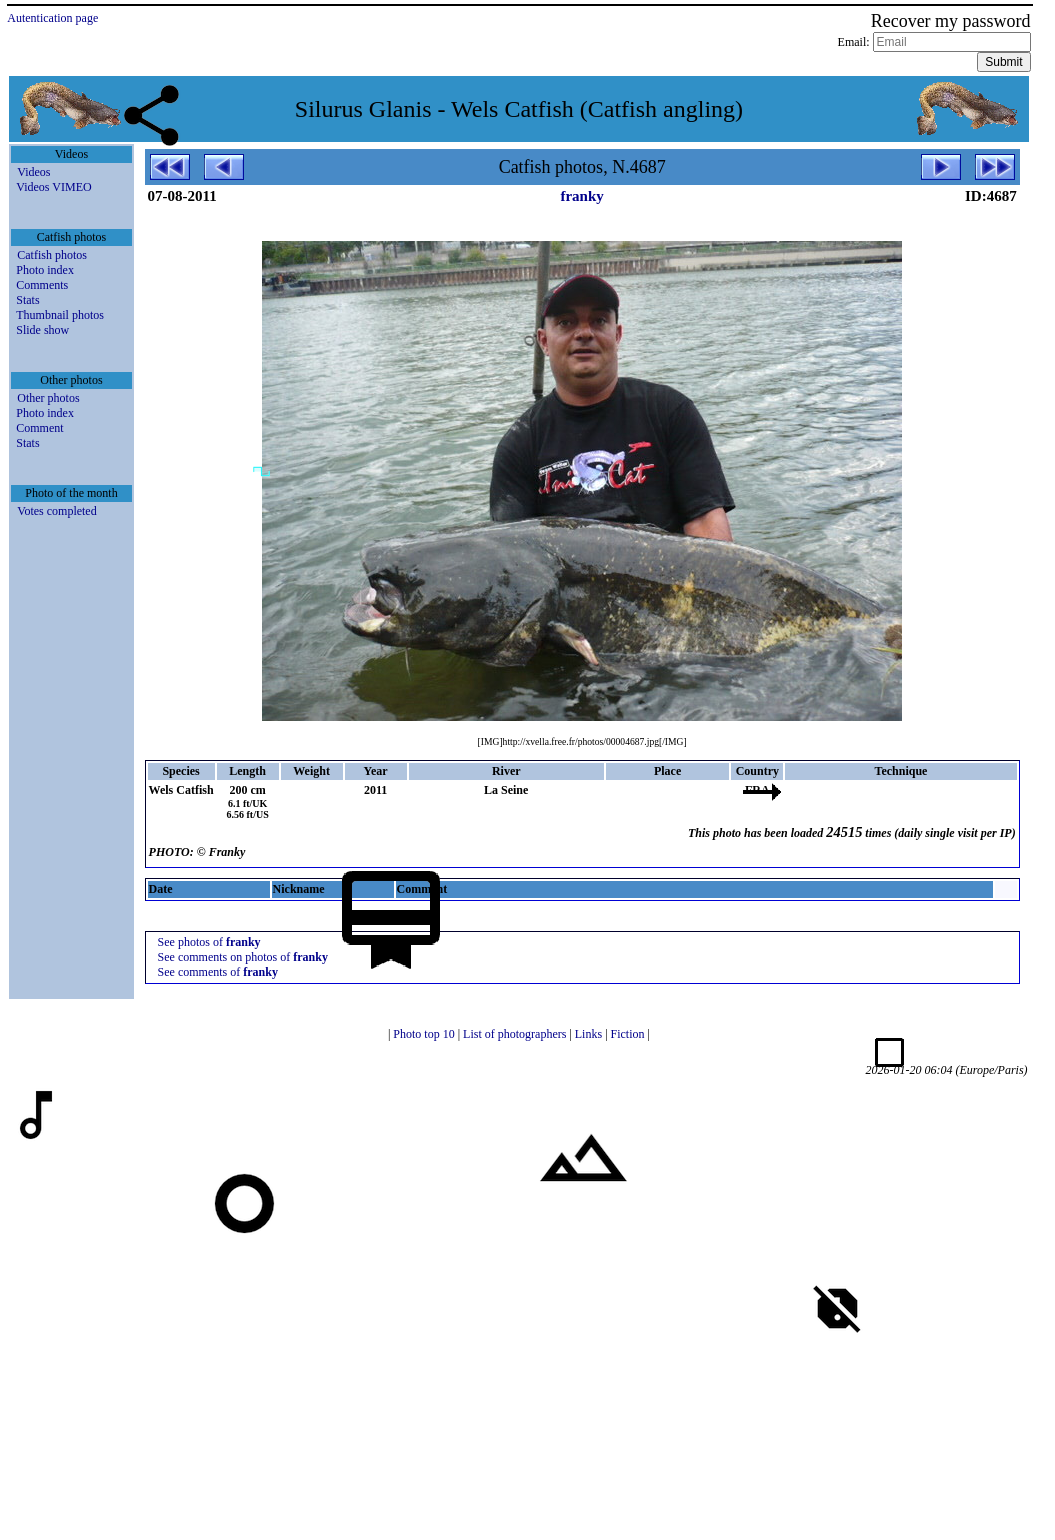 The image size is (1055, 1540). Describe the element at coordinates (762, 792) in the screenshot. I see `proceed to the next step` at that location.